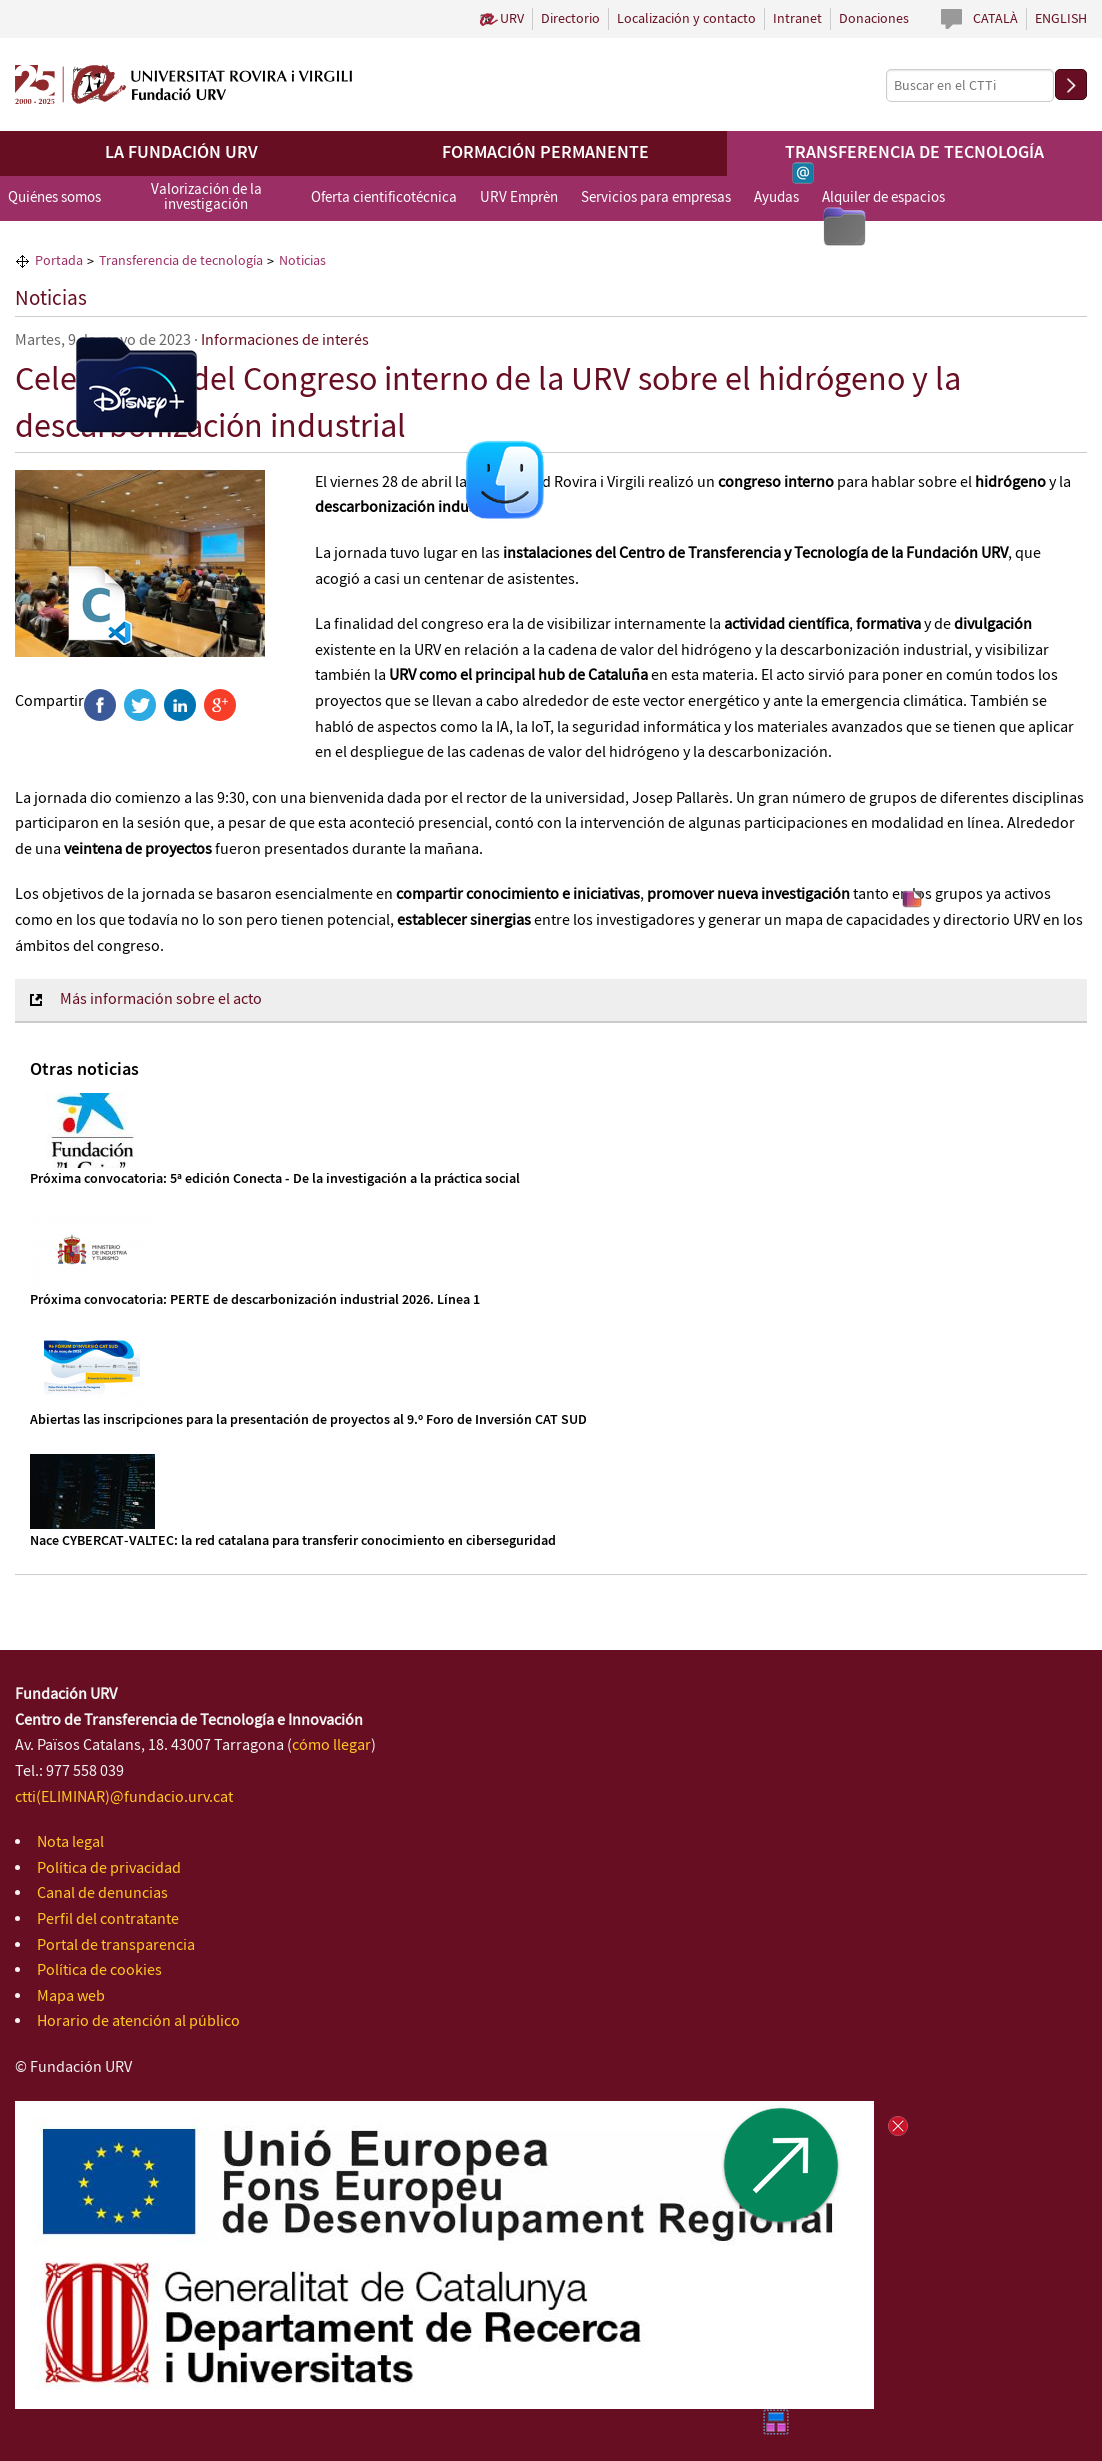 The width and height of the screenshot is (1102, 2461). What do you see at coordinates (136, 388) in the screenshot?
I see `open disney+ media folder` at bounding box center [136, 388].